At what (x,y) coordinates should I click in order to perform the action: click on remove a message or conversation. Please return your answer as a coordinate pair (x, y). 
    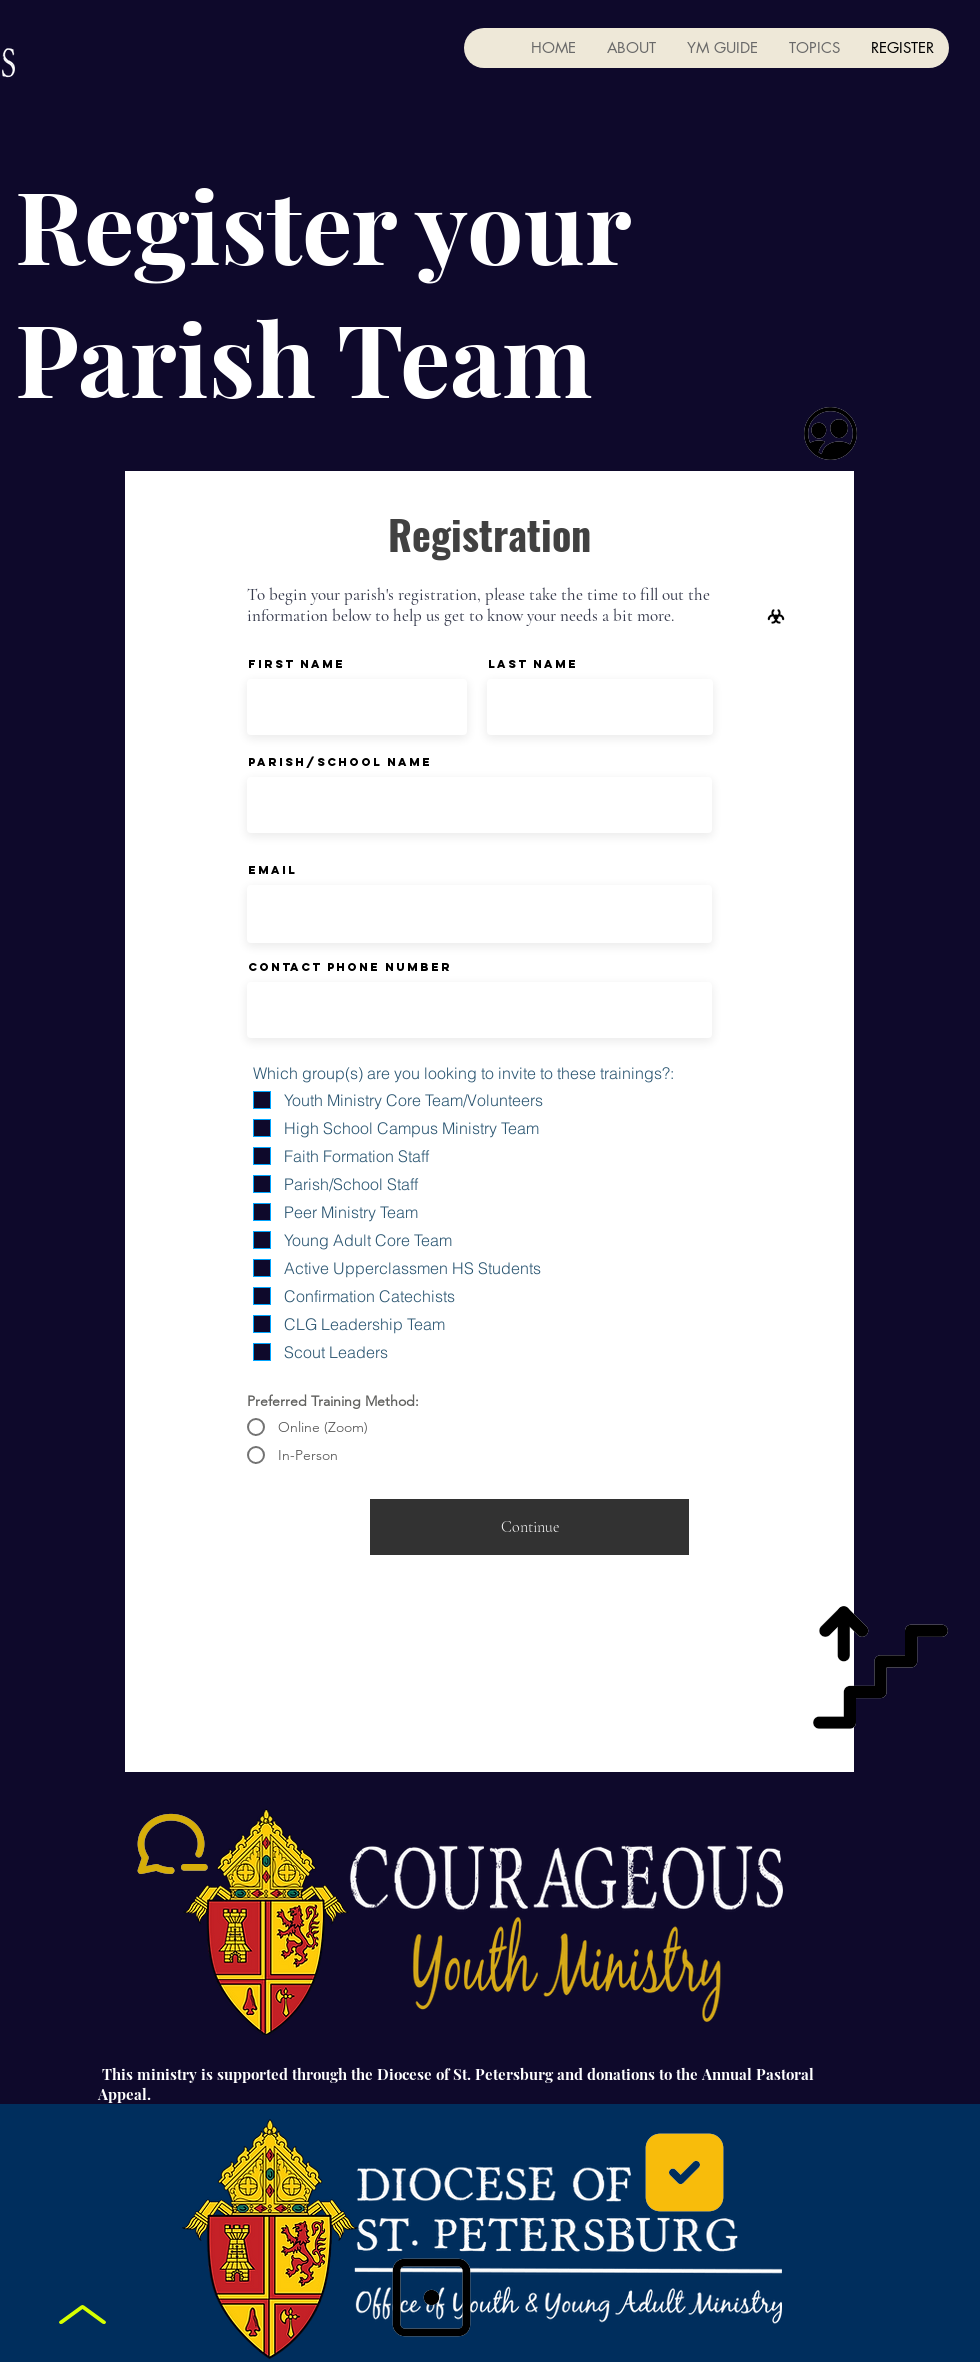
    Looking at the image, I should click on (171, 1844).